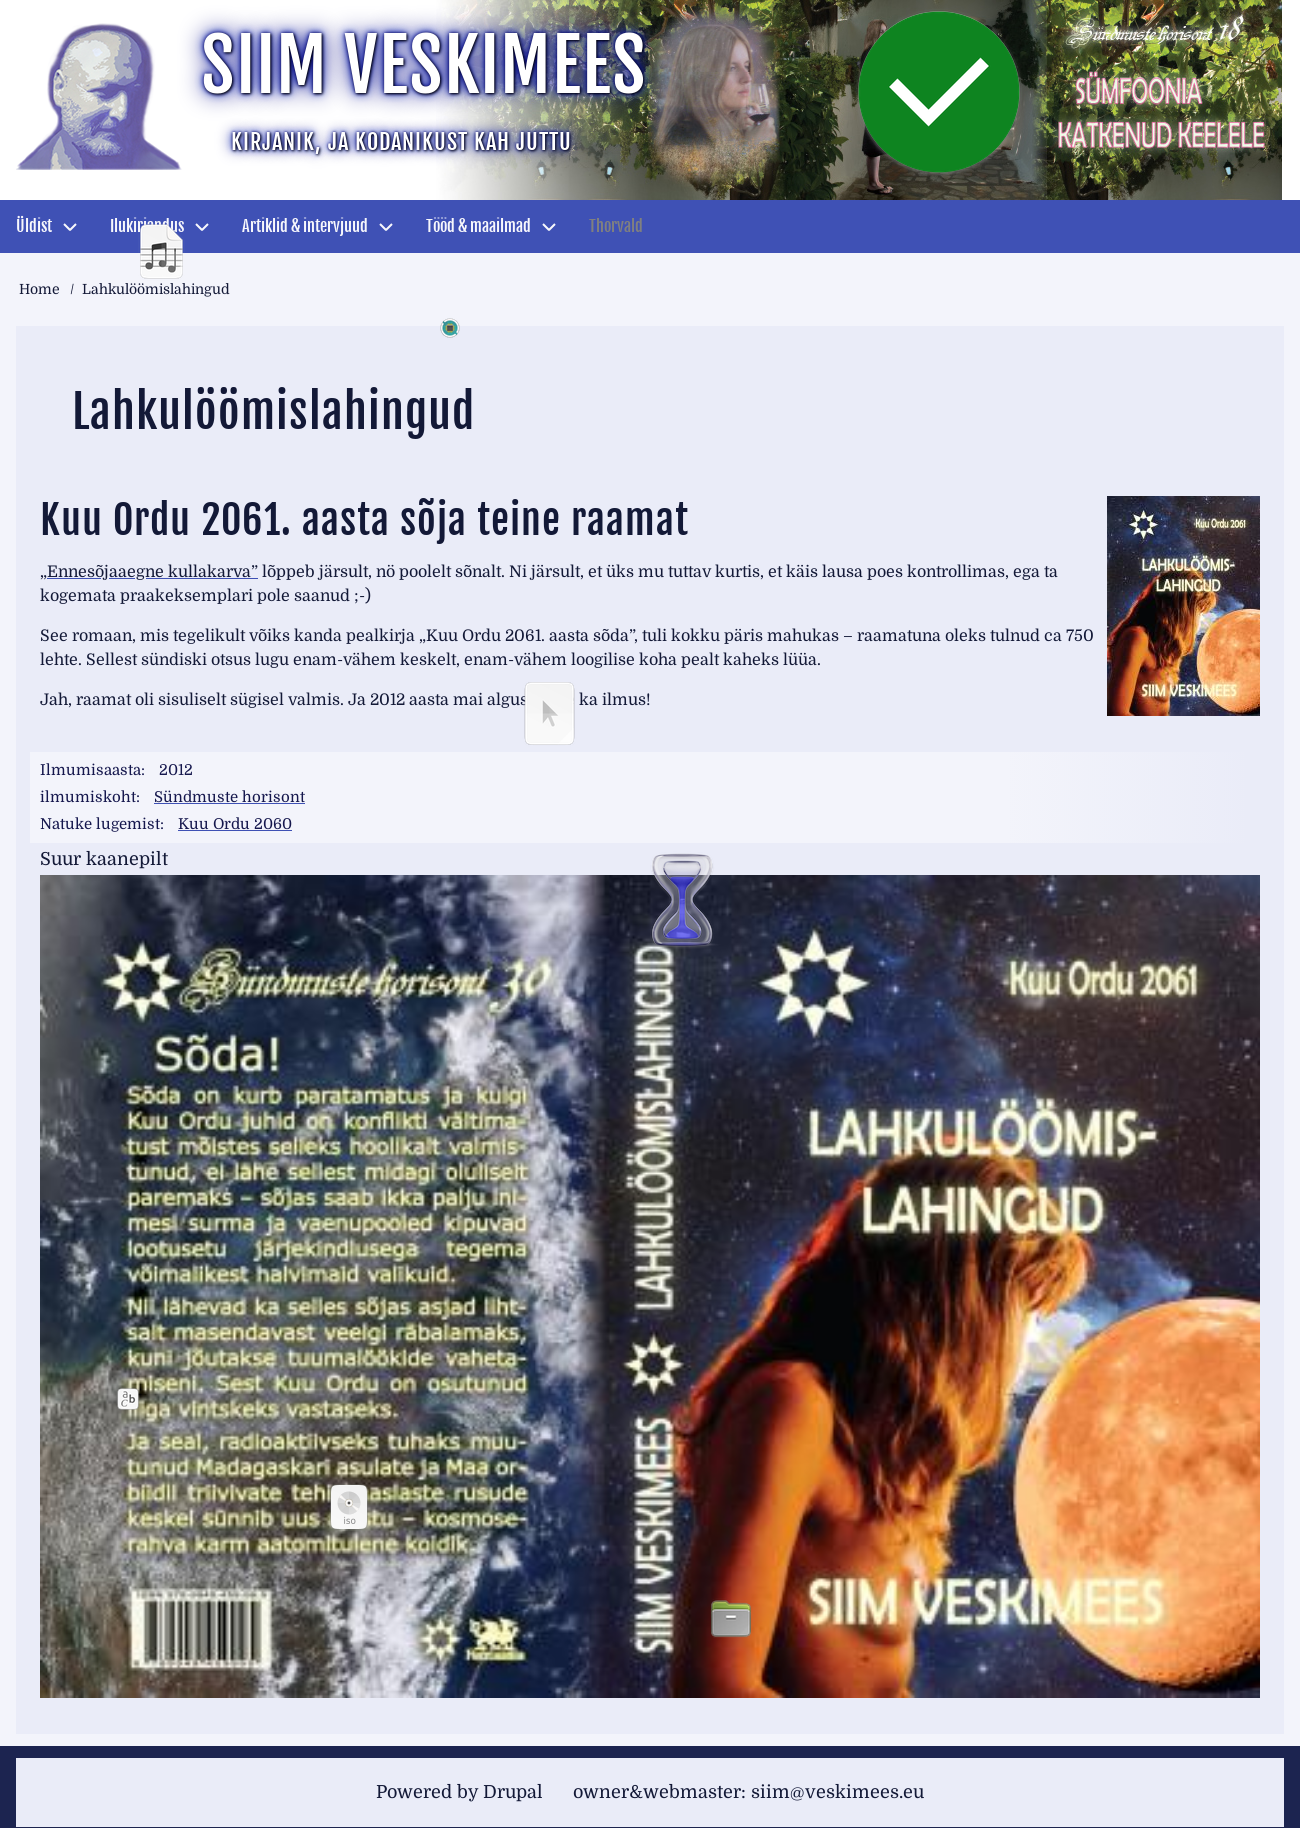 The height and width of the screenshot is (1828, 1300). What do you see at coordinates (450, 328) in the screenshot?
I see `access firmware or system component settings` at bounding box center [450, 328].